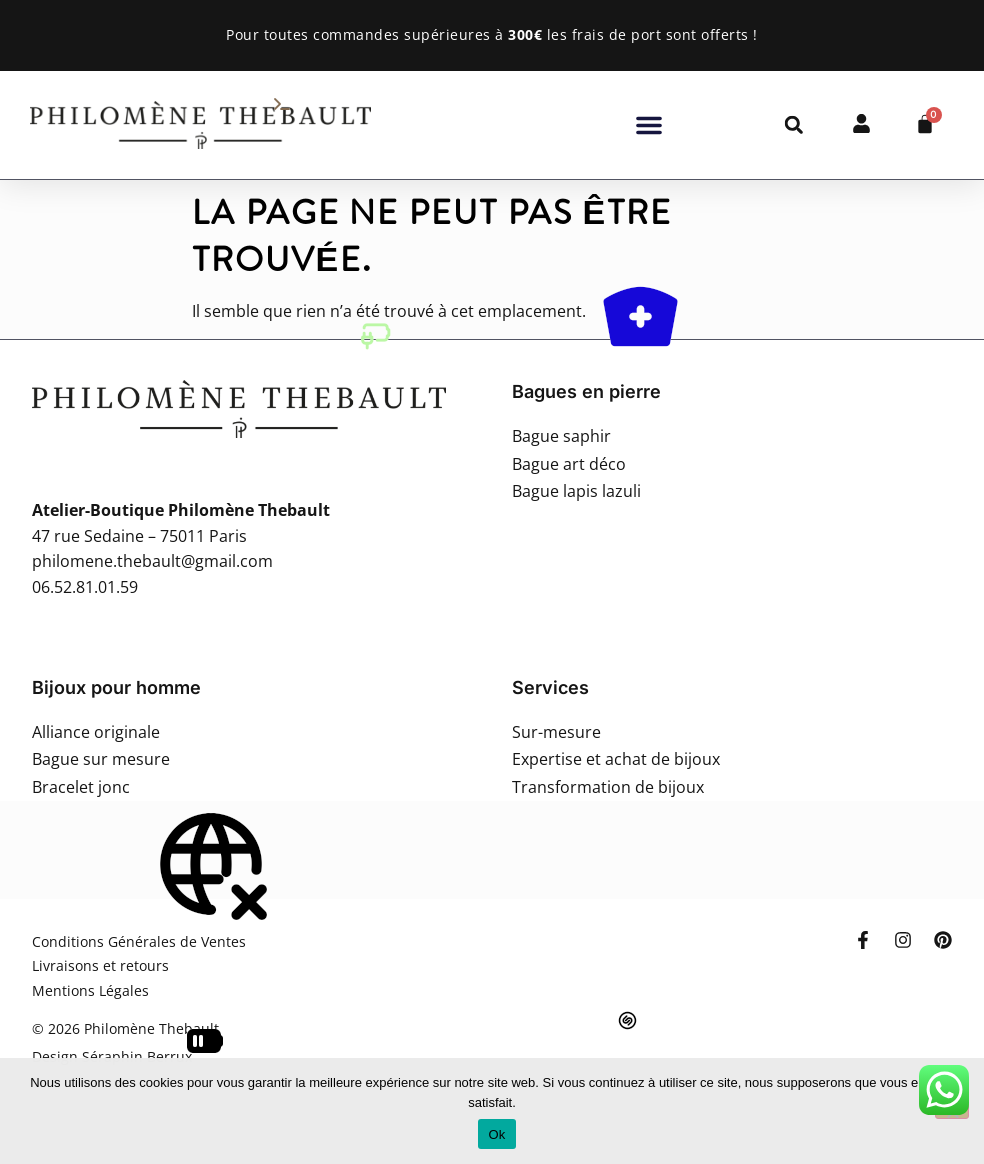  I want to click on battery currently charging at medium level, so click(376, 332).